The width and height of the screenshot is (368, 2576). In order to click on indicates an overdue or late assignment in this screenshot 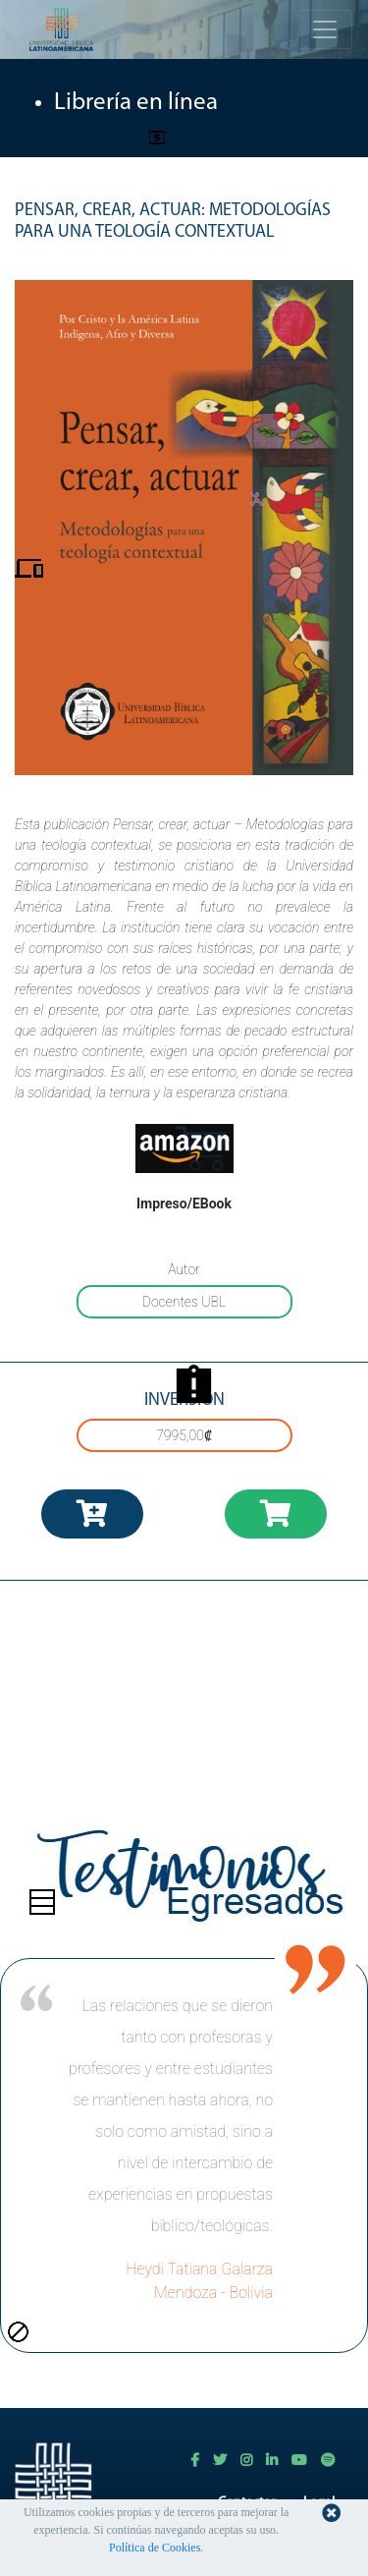, I will do `click(193, 1385)`.